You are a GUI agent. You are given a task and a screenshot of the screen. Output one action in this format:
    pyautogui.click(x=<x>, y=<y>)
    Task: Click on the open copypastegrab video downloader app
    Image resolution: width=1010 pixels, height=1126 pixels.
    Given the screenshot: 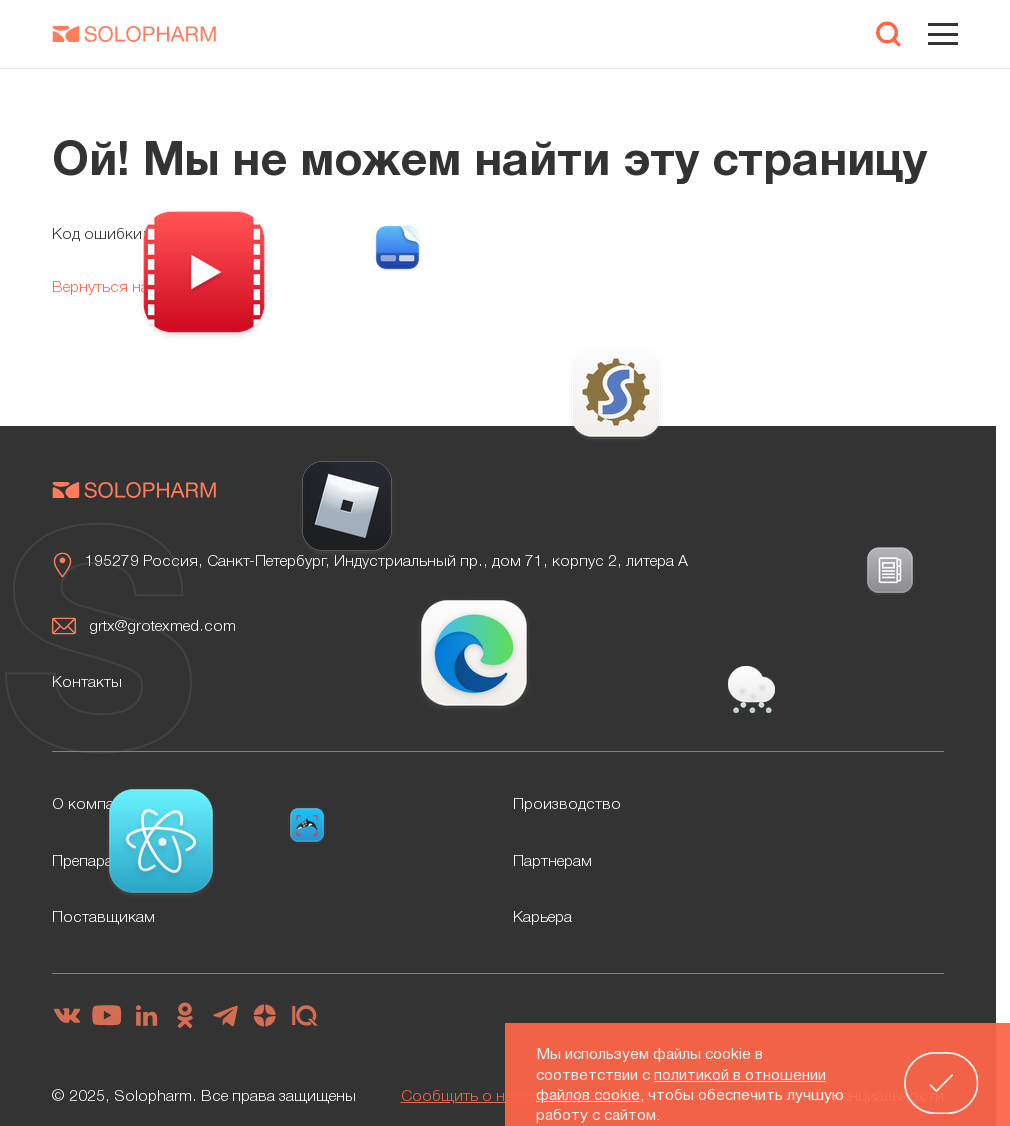 What is the action you would take?
    pyautogui.click(x=204, y=272)
    